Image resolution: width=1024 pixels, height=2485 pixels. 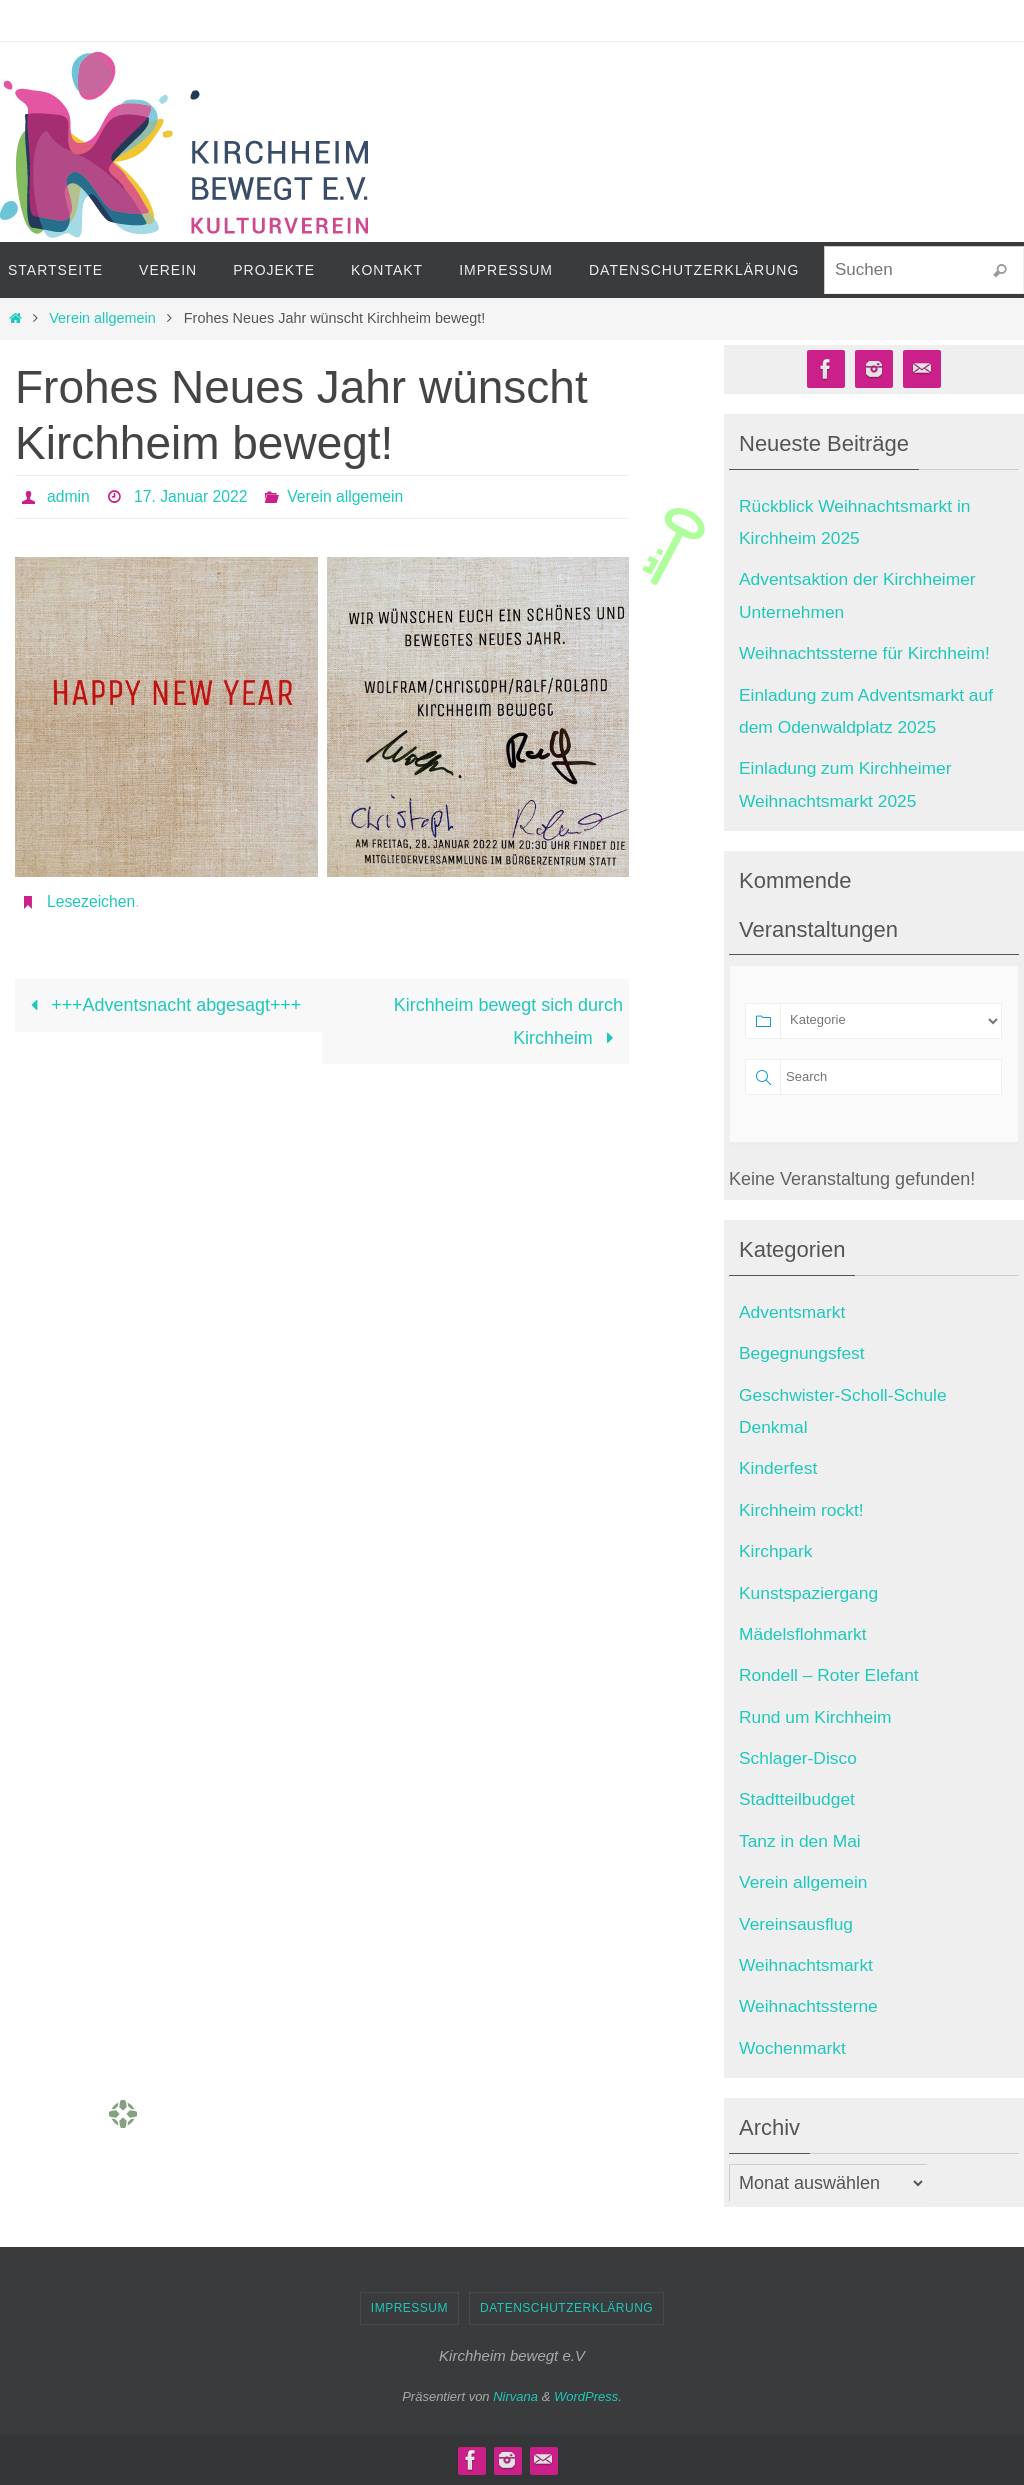 I want to click on open keeweb password manager, so click(x=673, y=546).